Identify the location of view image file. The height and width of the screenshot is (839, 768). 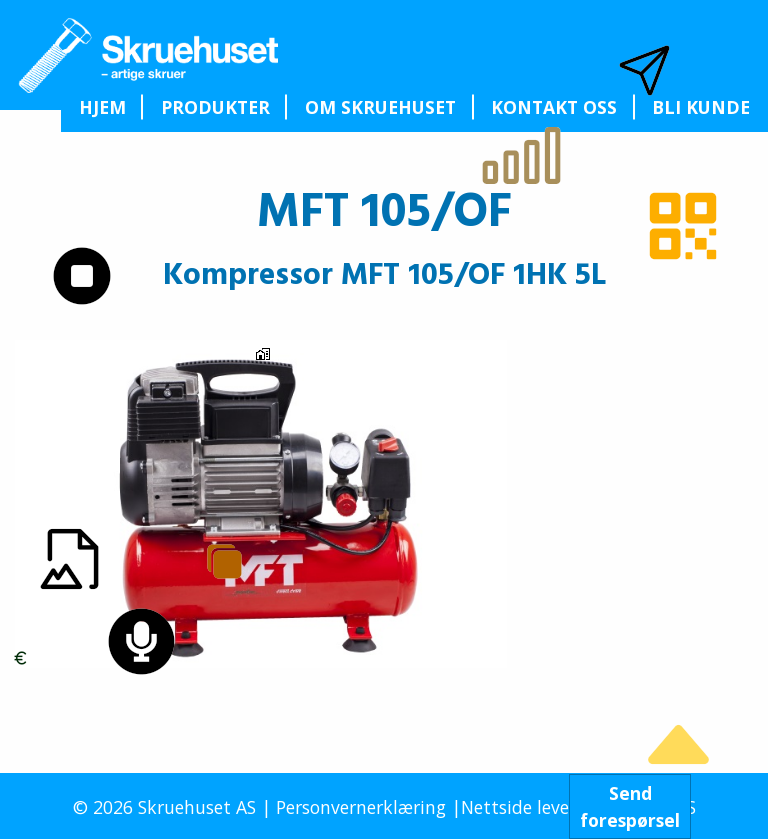
(73, 559).